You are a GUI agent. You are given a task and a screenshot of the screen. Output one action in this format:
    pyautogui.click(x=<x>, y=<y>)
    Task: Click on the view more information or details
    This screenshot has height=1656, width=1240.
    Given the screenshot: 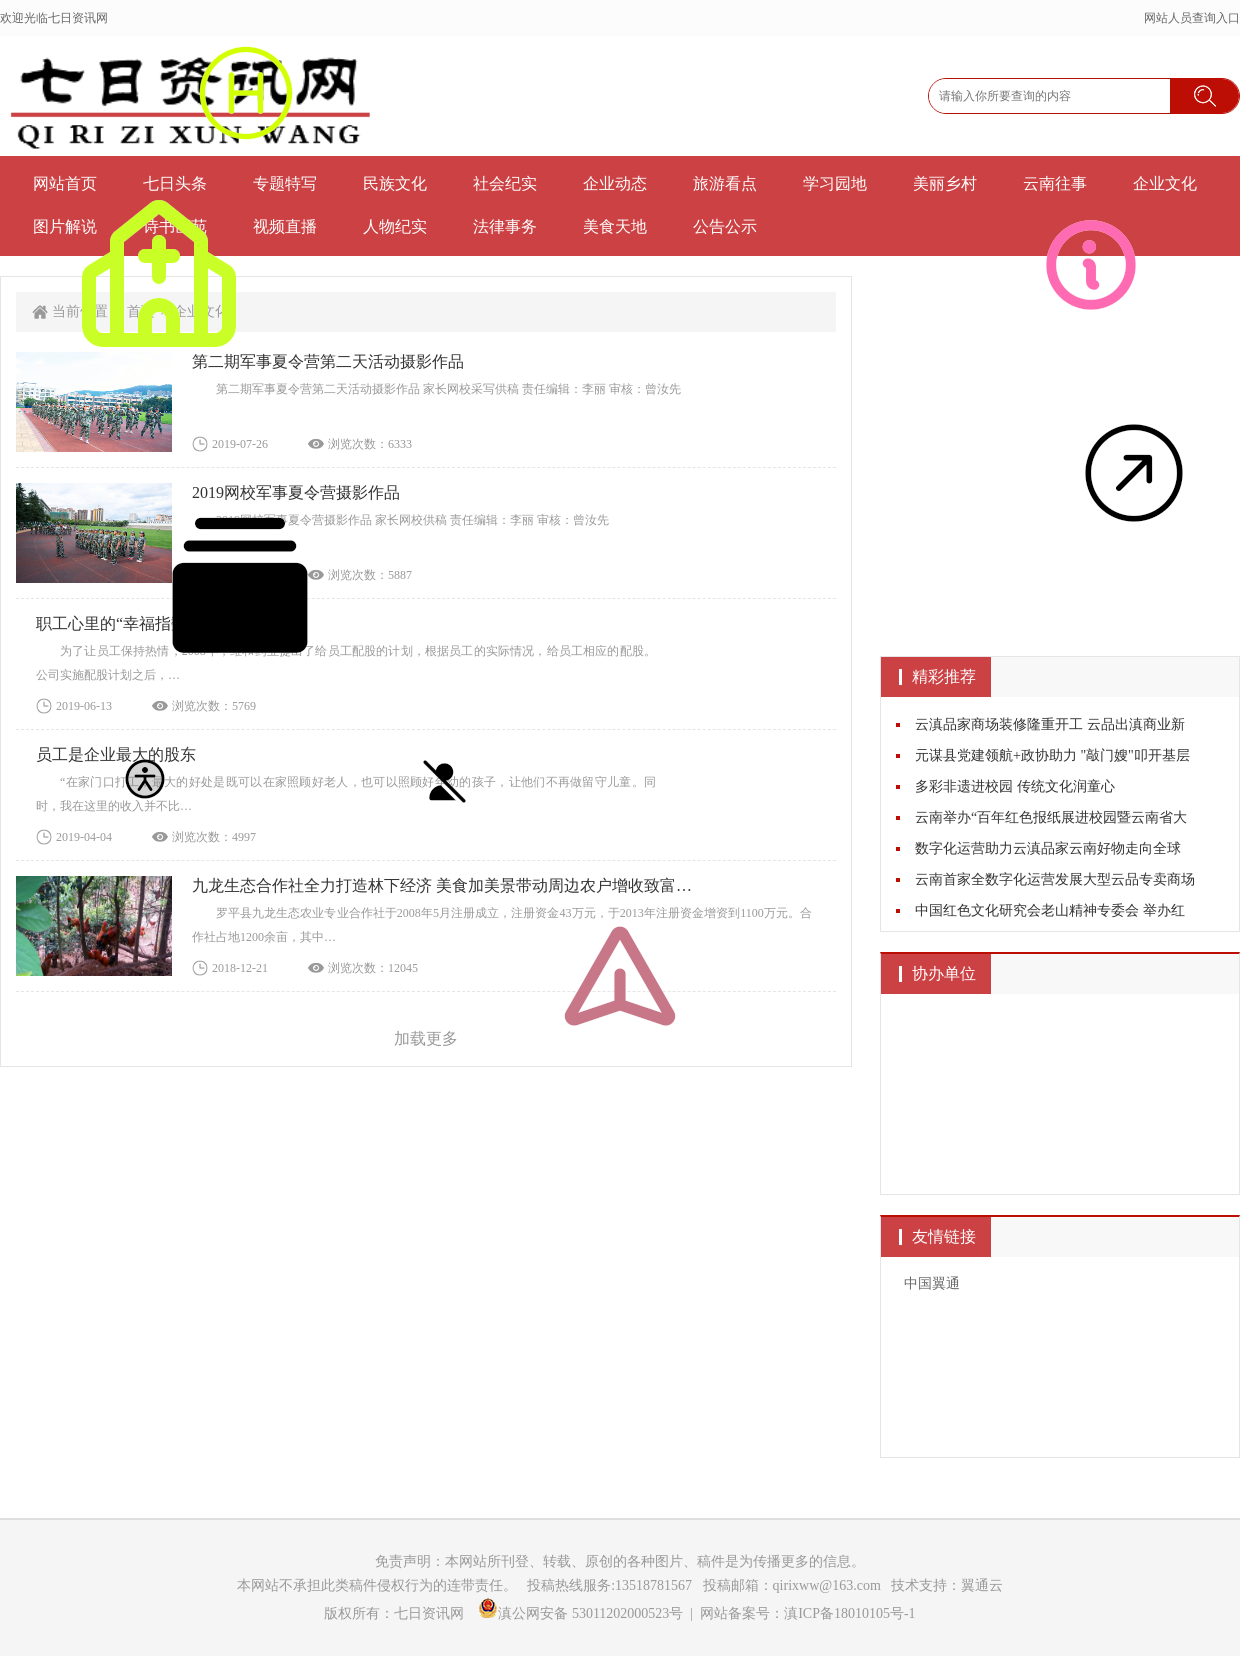 What is the action you would take?
    pyautogui.click(x=1091, y=265)
    